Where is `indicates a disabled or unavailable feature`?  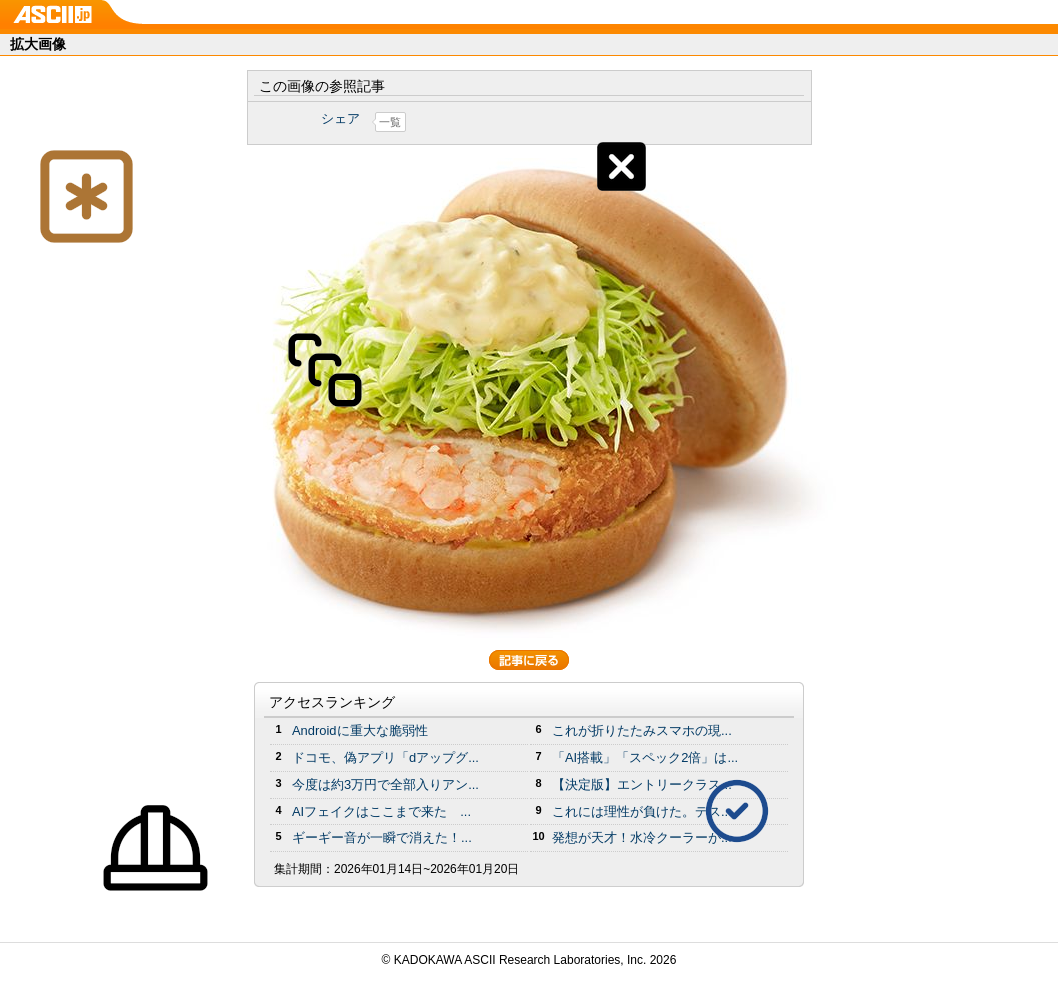
indicates a disabled or unavailable feature is located at coordinates (621, 166).